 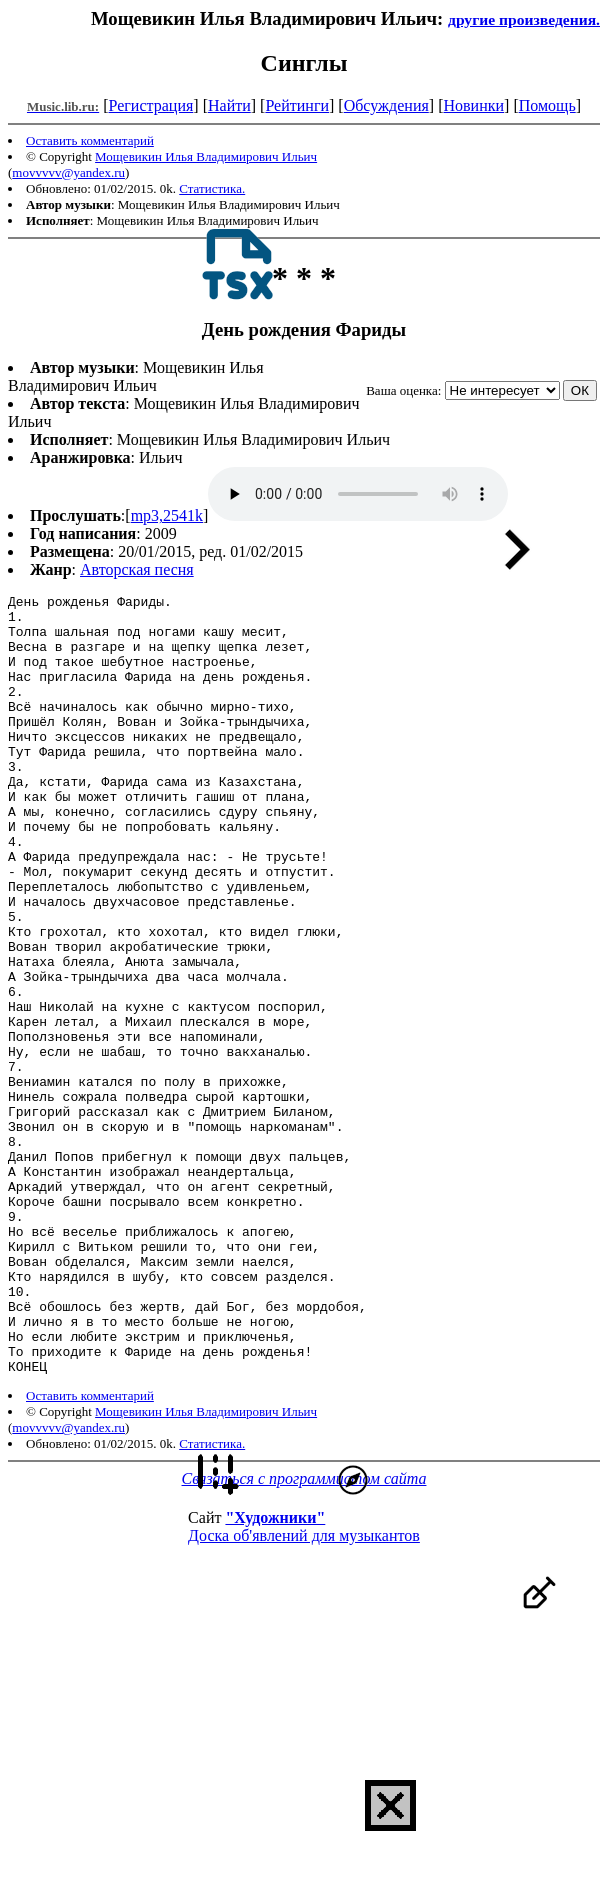 I want to click on indicates a TypeScript React (.tsx) file, so click(x=239, y=267).